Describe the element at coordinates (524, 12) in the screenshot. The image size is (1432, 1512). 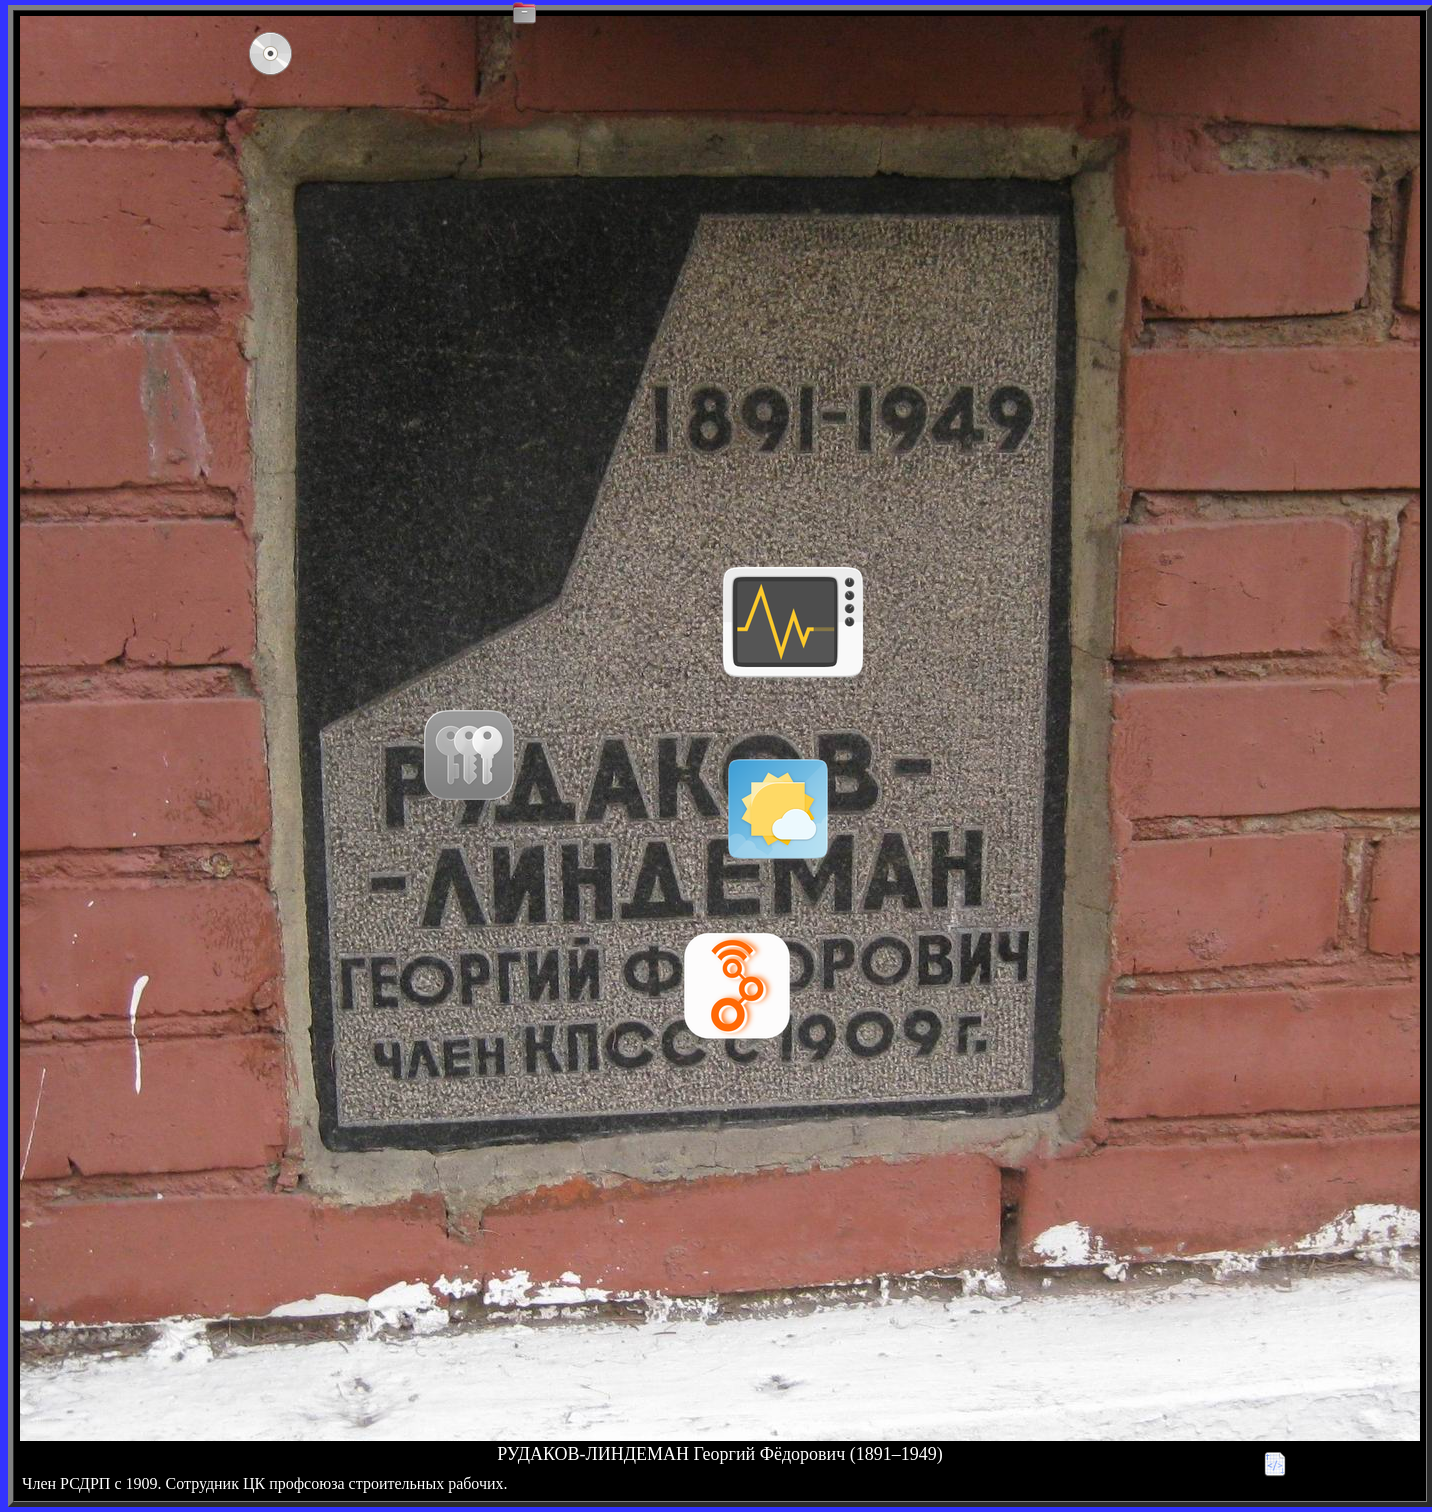
I see `open file manager application` at that location.